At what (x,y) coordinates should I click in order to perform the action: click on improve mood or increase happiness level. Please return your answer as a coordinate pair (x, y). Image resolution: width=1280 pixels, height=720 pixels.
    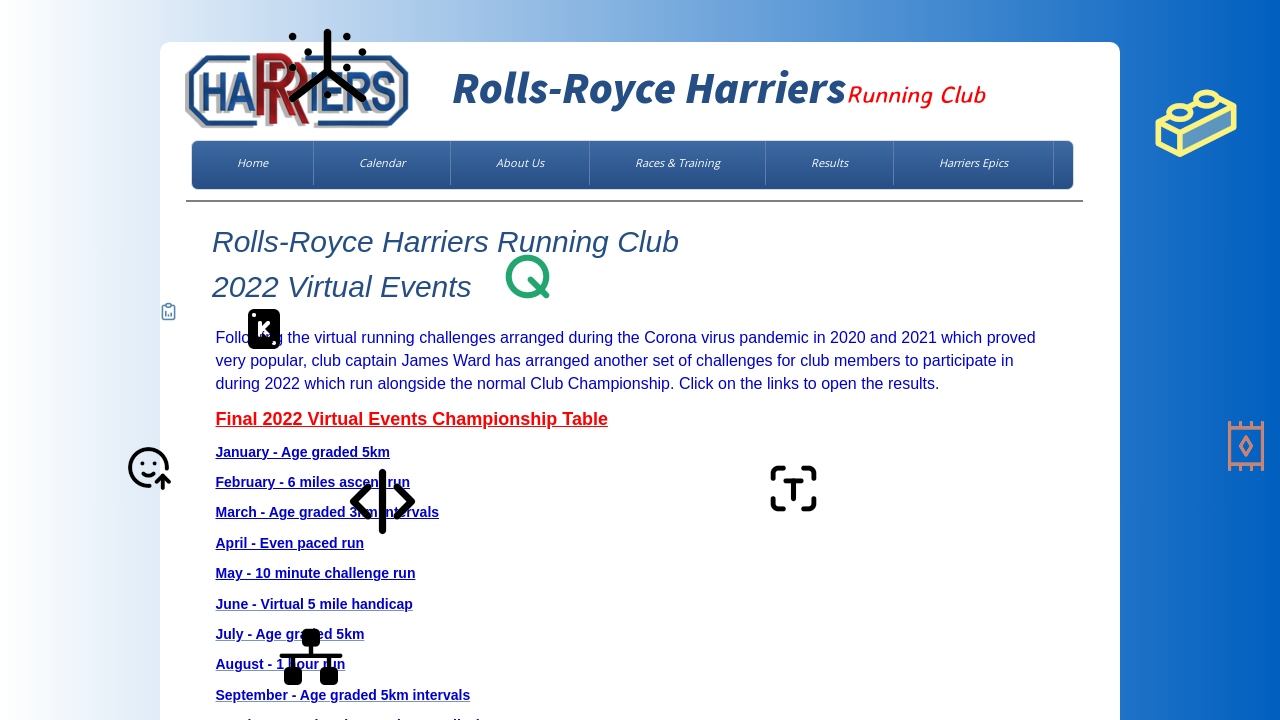
    Looking at the image, I should click on (148, 467).